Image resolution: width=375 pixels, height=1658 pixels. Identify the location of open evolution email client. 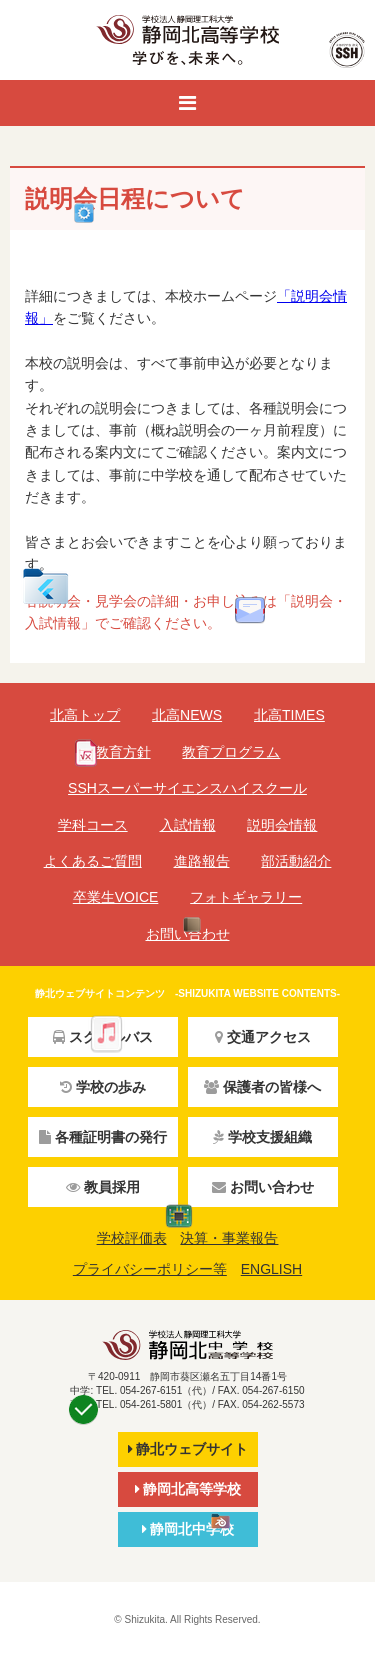
(250, 610).